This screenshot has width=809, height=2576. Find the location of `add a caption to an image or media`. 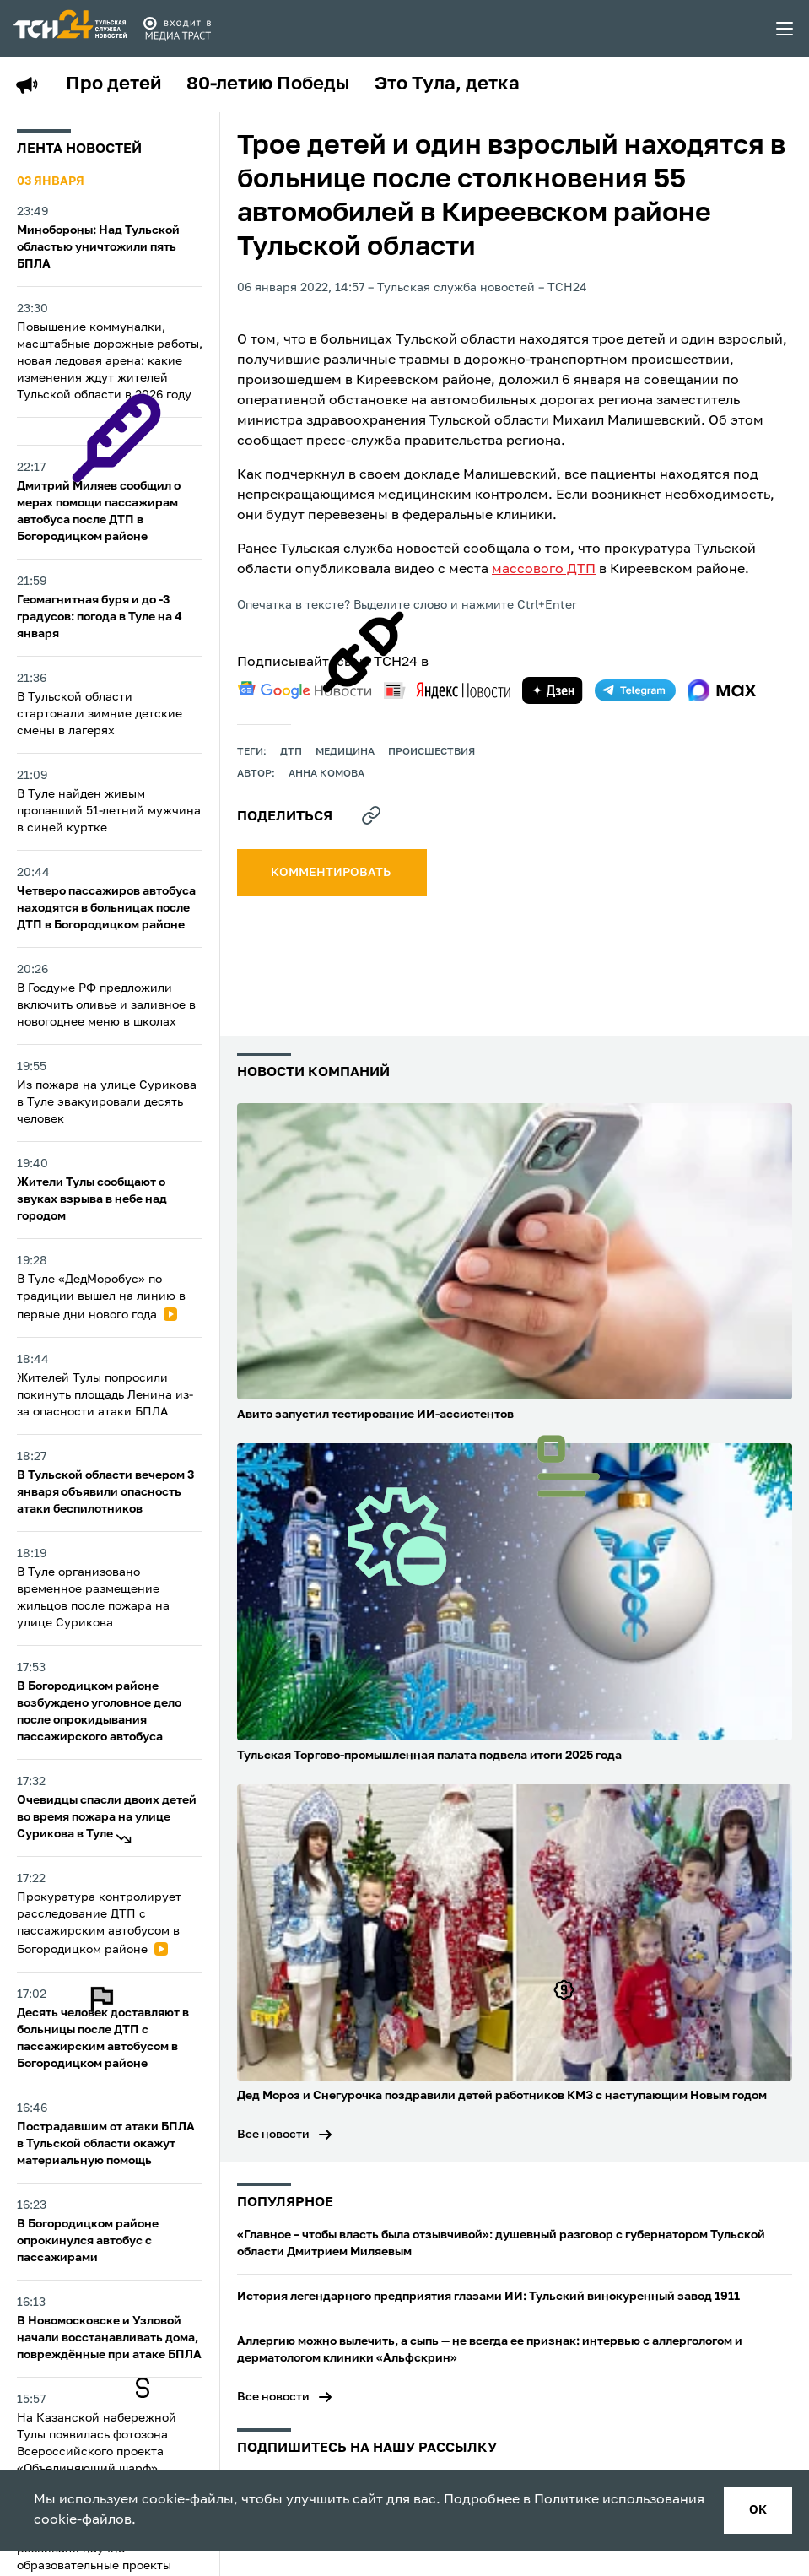

add a caption to an image or media is located at coordinates (569, 1466).